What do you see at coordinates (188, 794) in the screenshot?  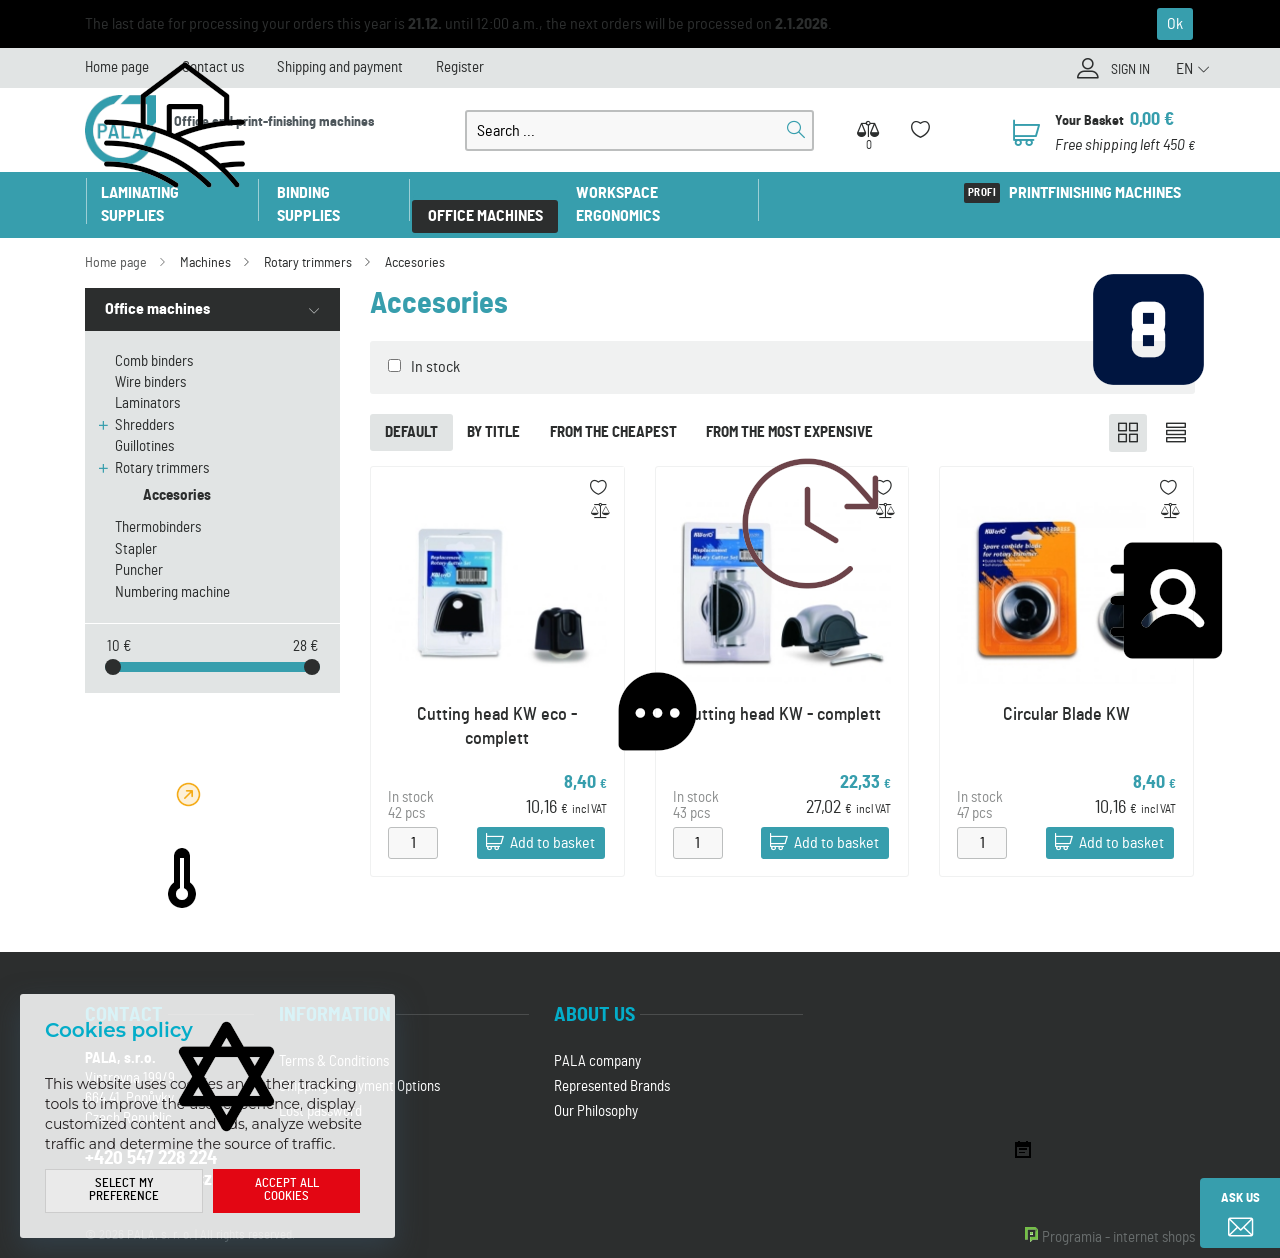 I see `open link in new tab or external window` at bounding box center [188, 794].